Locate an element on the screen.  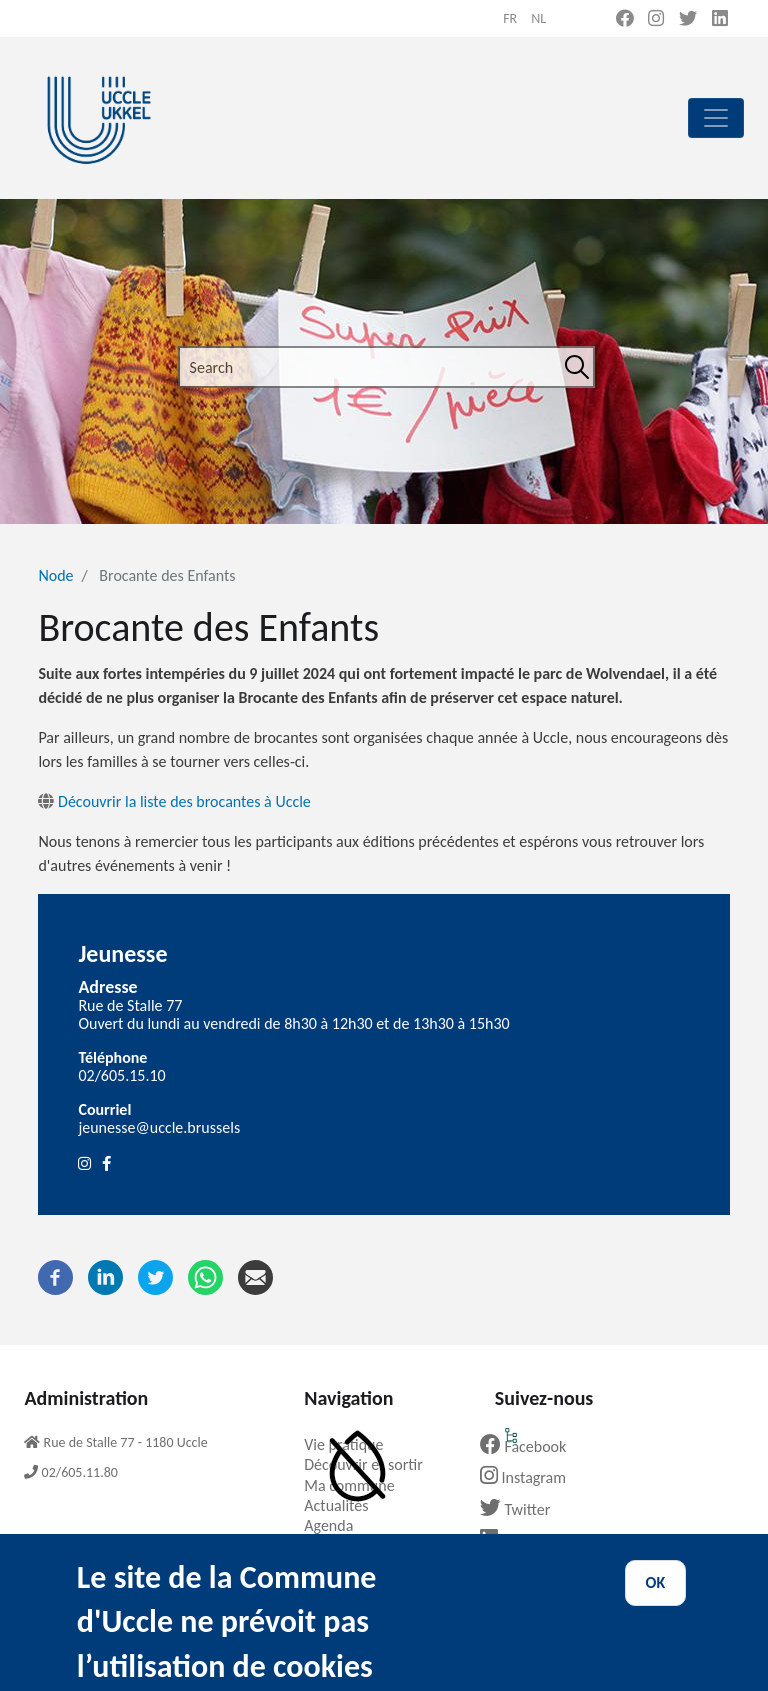
view hierarchical folder structure is located at coordinates (510, 1435).